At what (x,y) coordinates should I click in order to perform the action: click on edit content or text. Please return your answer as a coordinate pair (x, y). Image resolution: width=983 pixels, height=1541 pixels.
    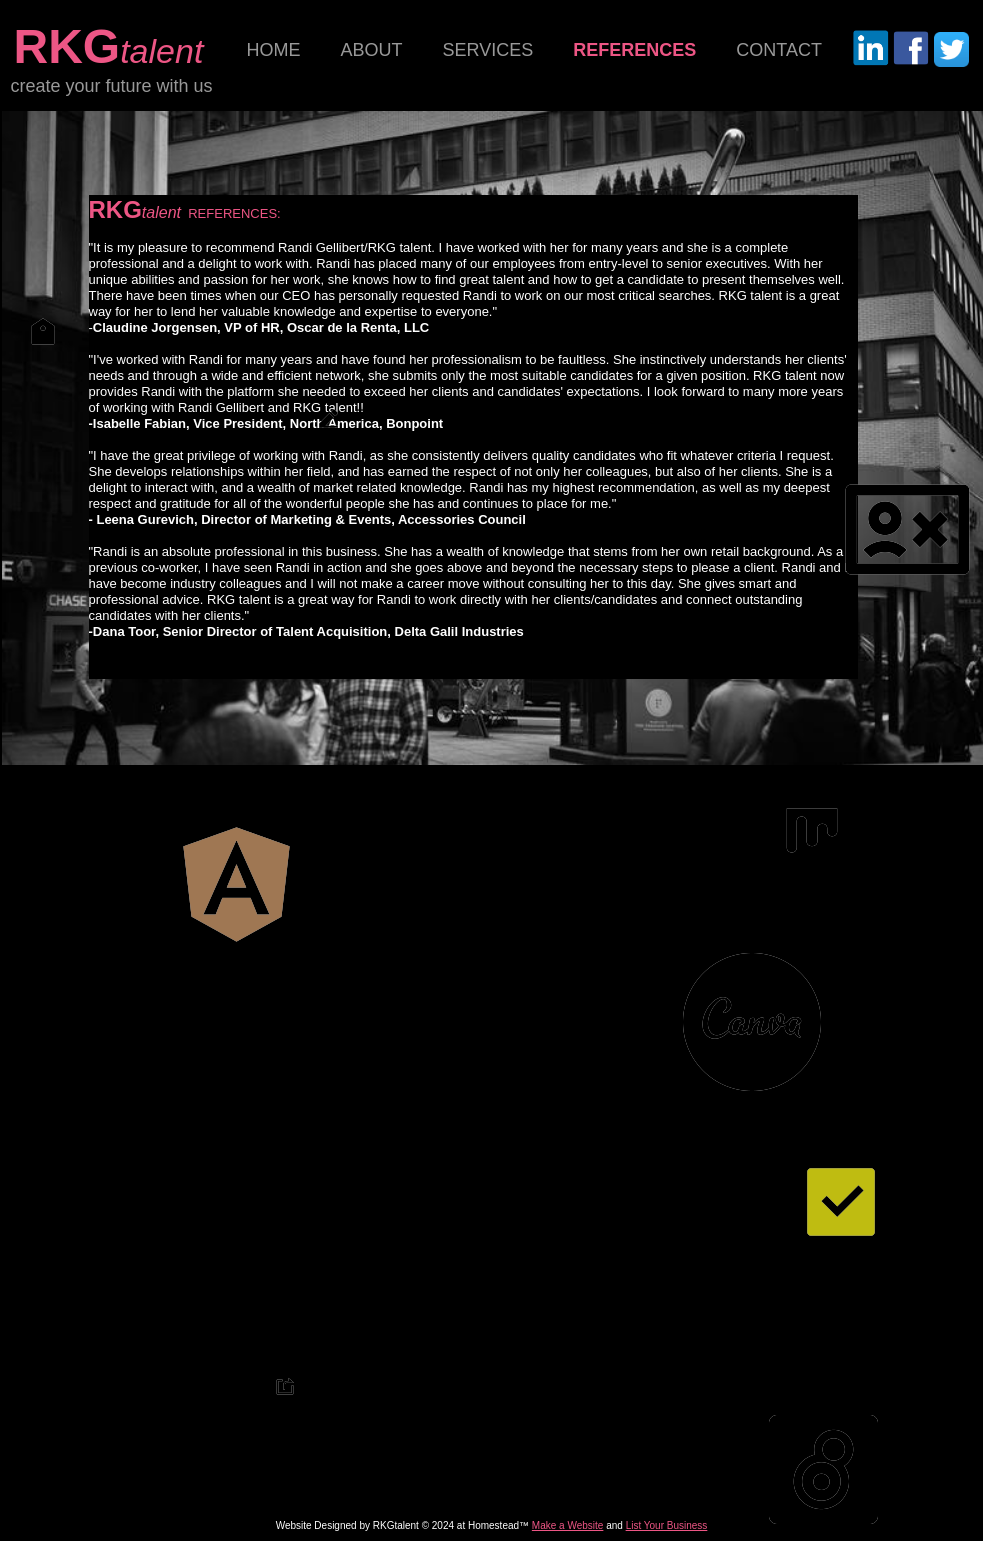
    Looking at the image, I should click on (328, 418).